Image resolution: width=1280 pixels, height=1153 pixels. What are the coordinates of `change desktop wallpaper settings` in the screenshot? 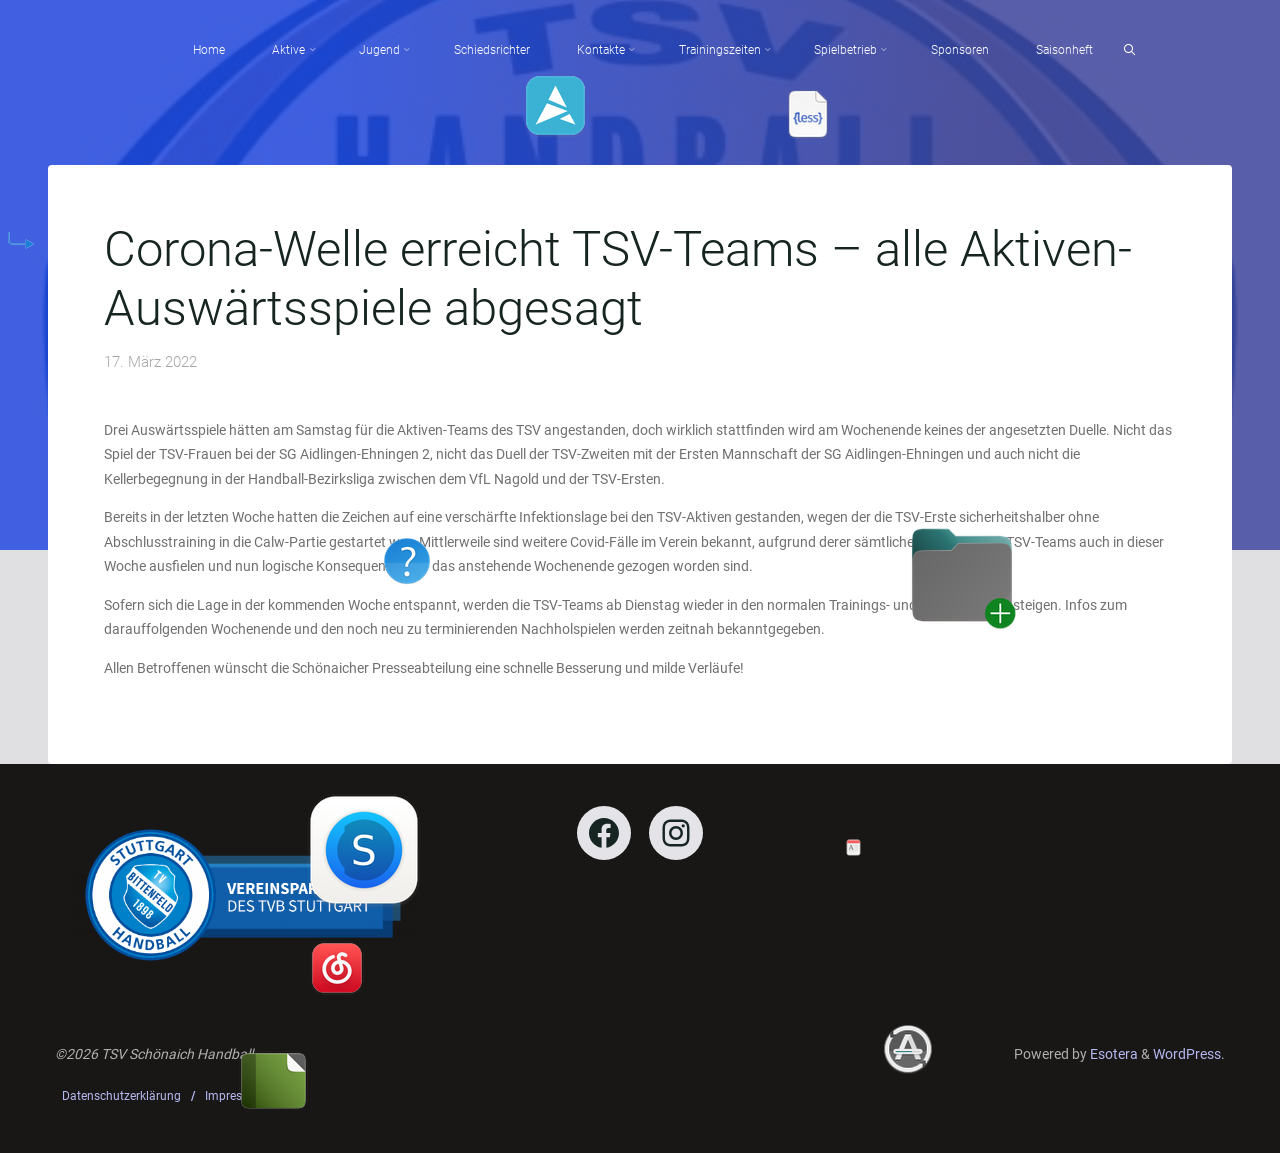 It's located at (273, 1078).